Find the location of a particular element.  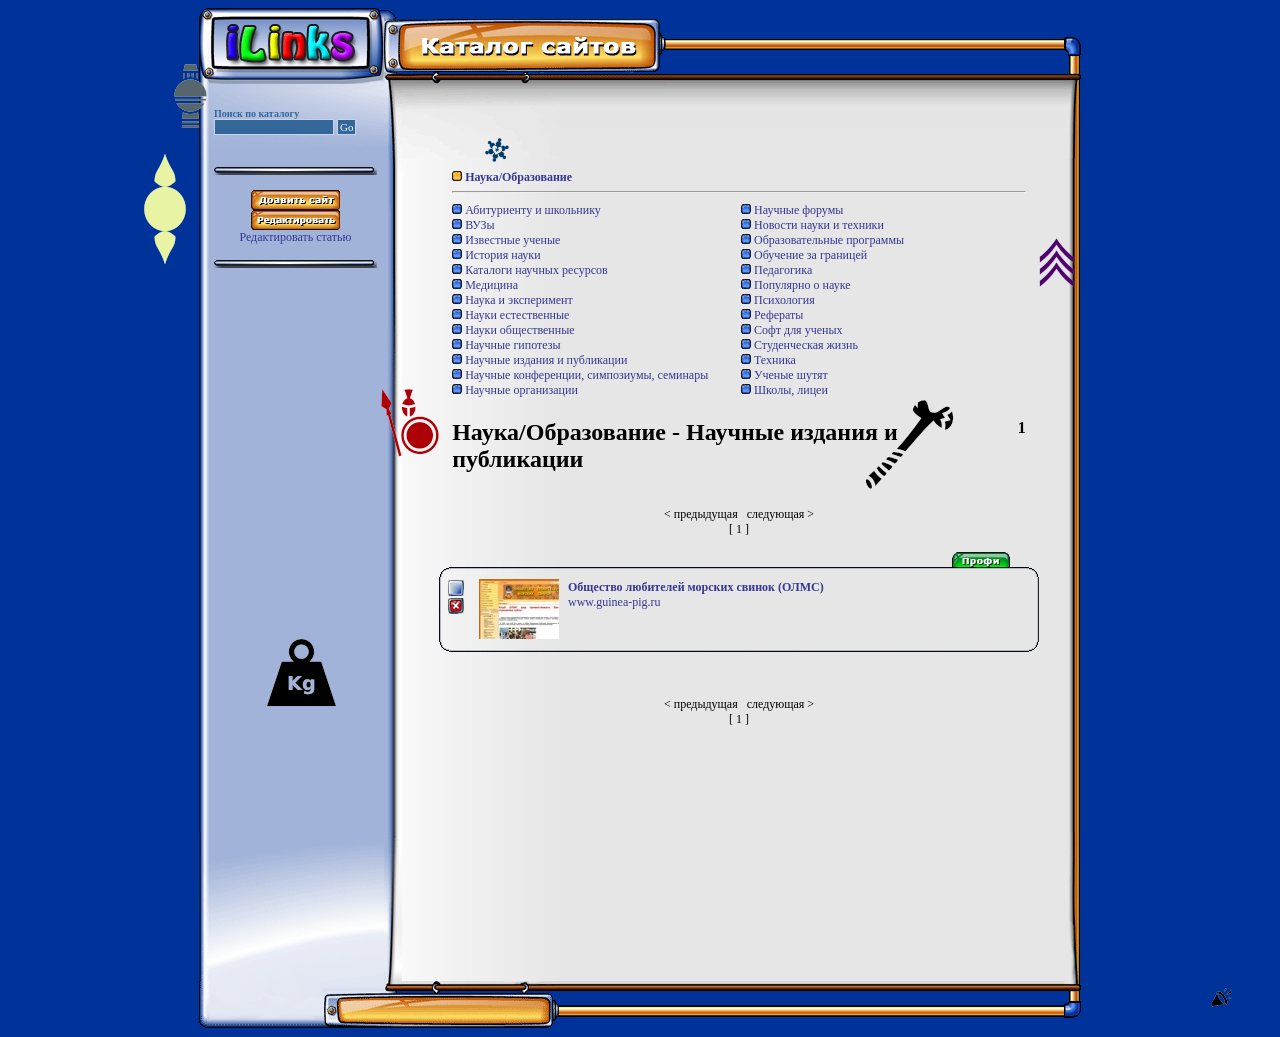

adjust item weight or mass settings is located at coordinates (301, 671).